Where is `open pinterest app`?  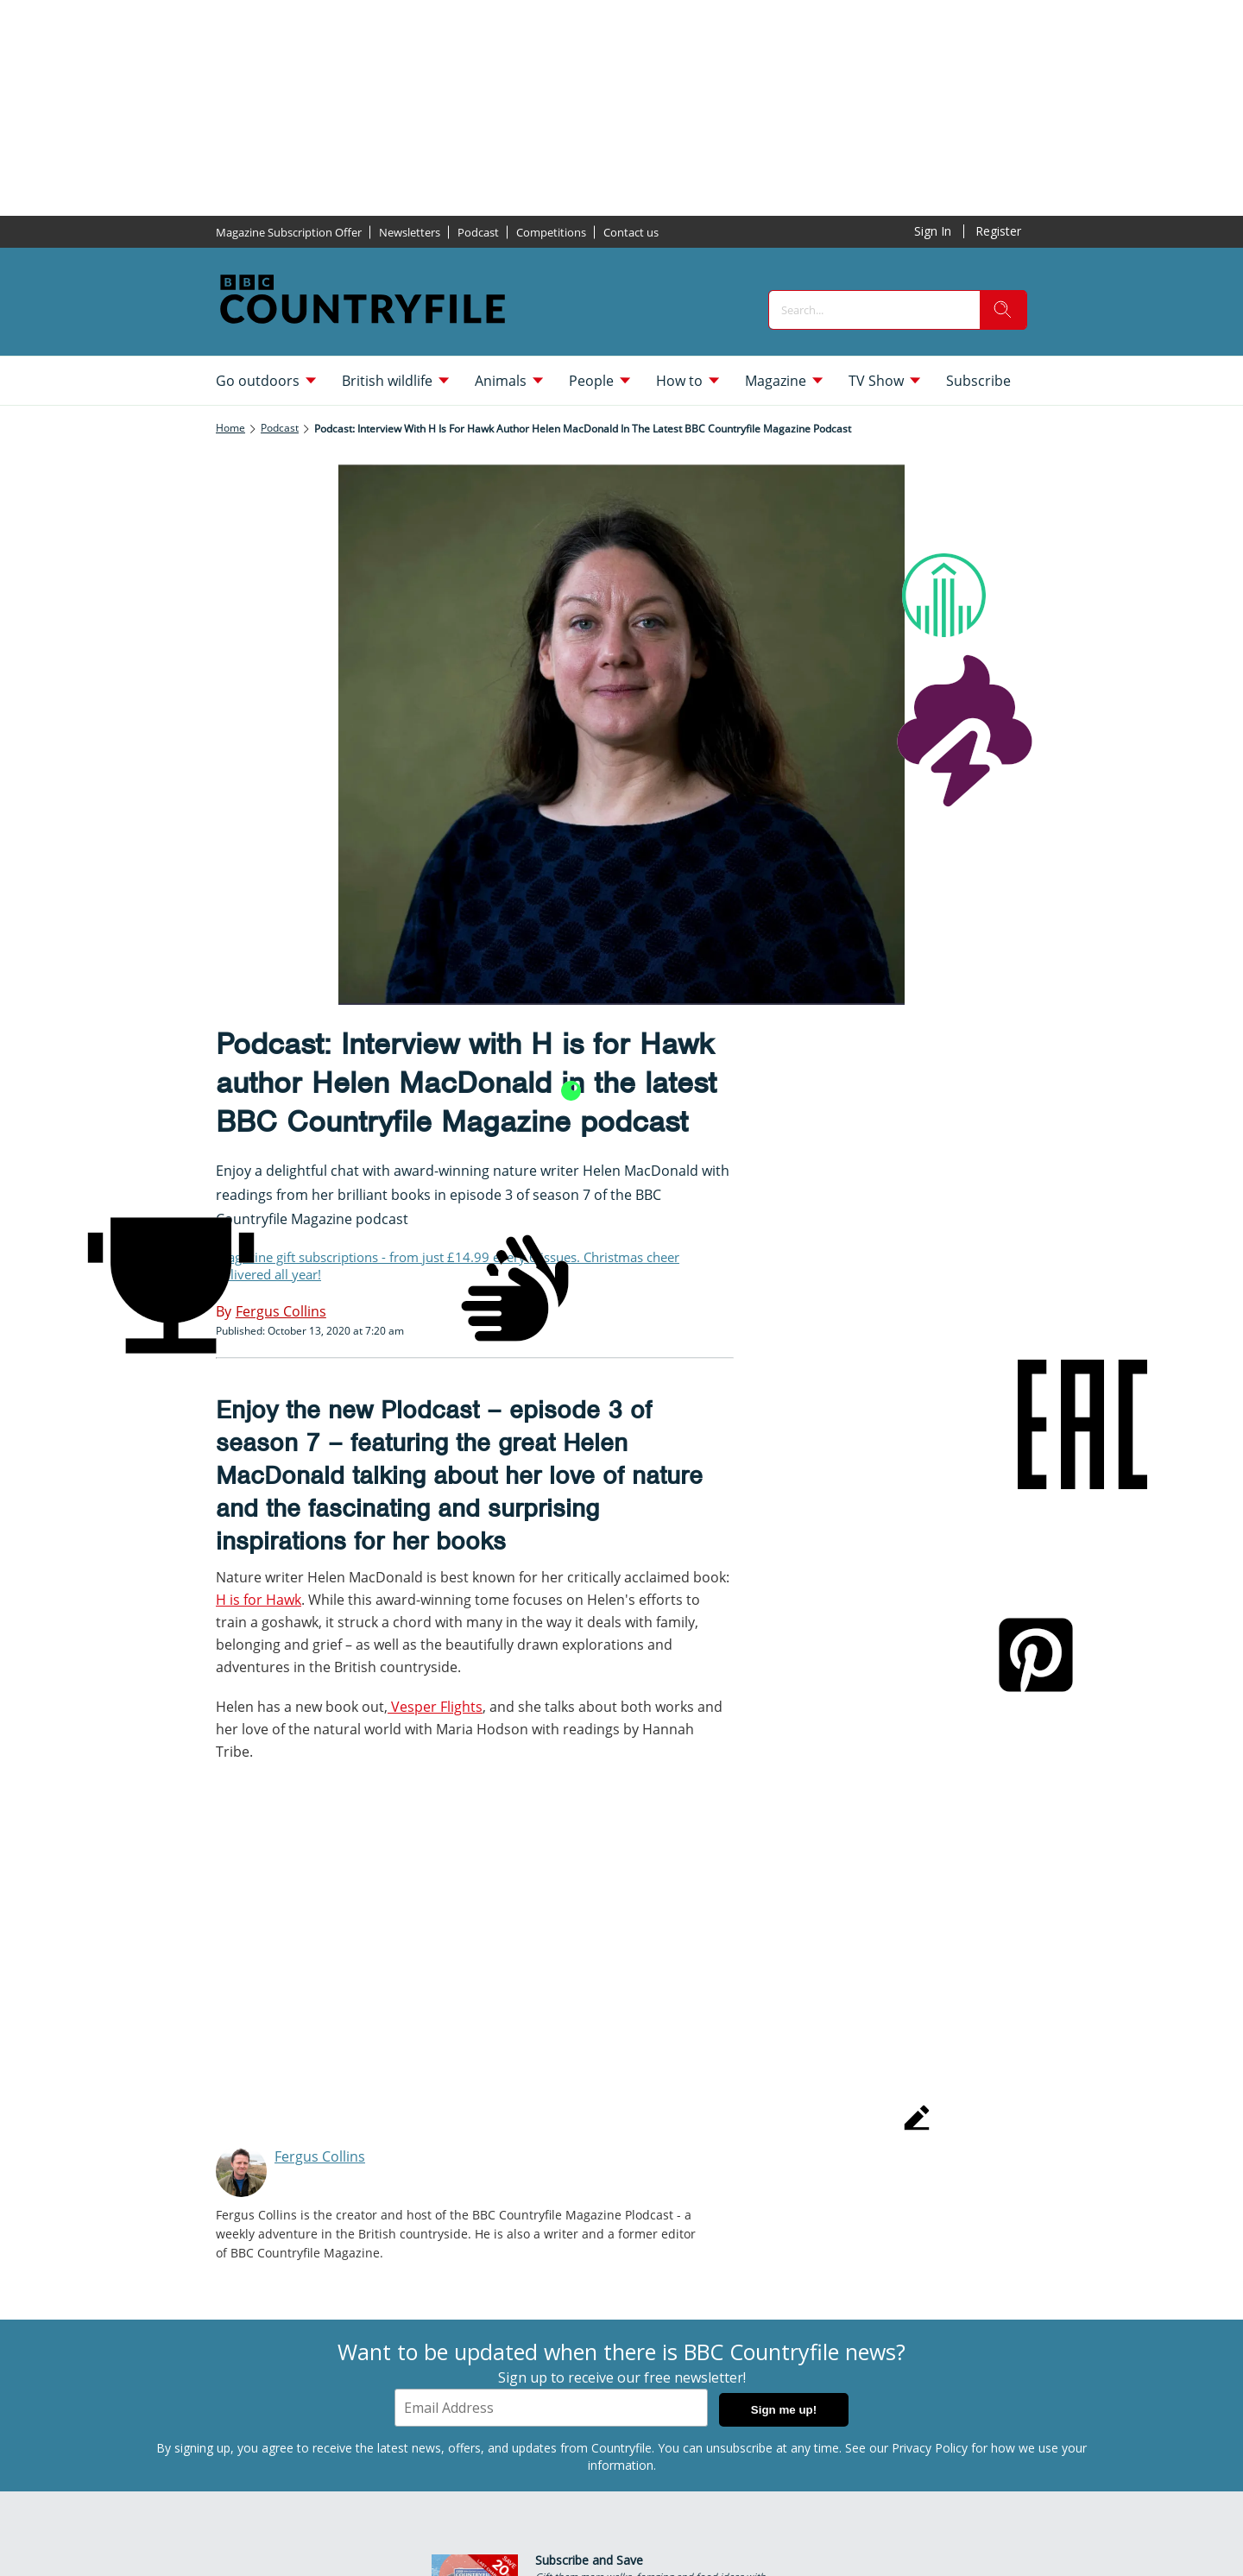 open pinterest app is located at coordinates (1036, 1655).